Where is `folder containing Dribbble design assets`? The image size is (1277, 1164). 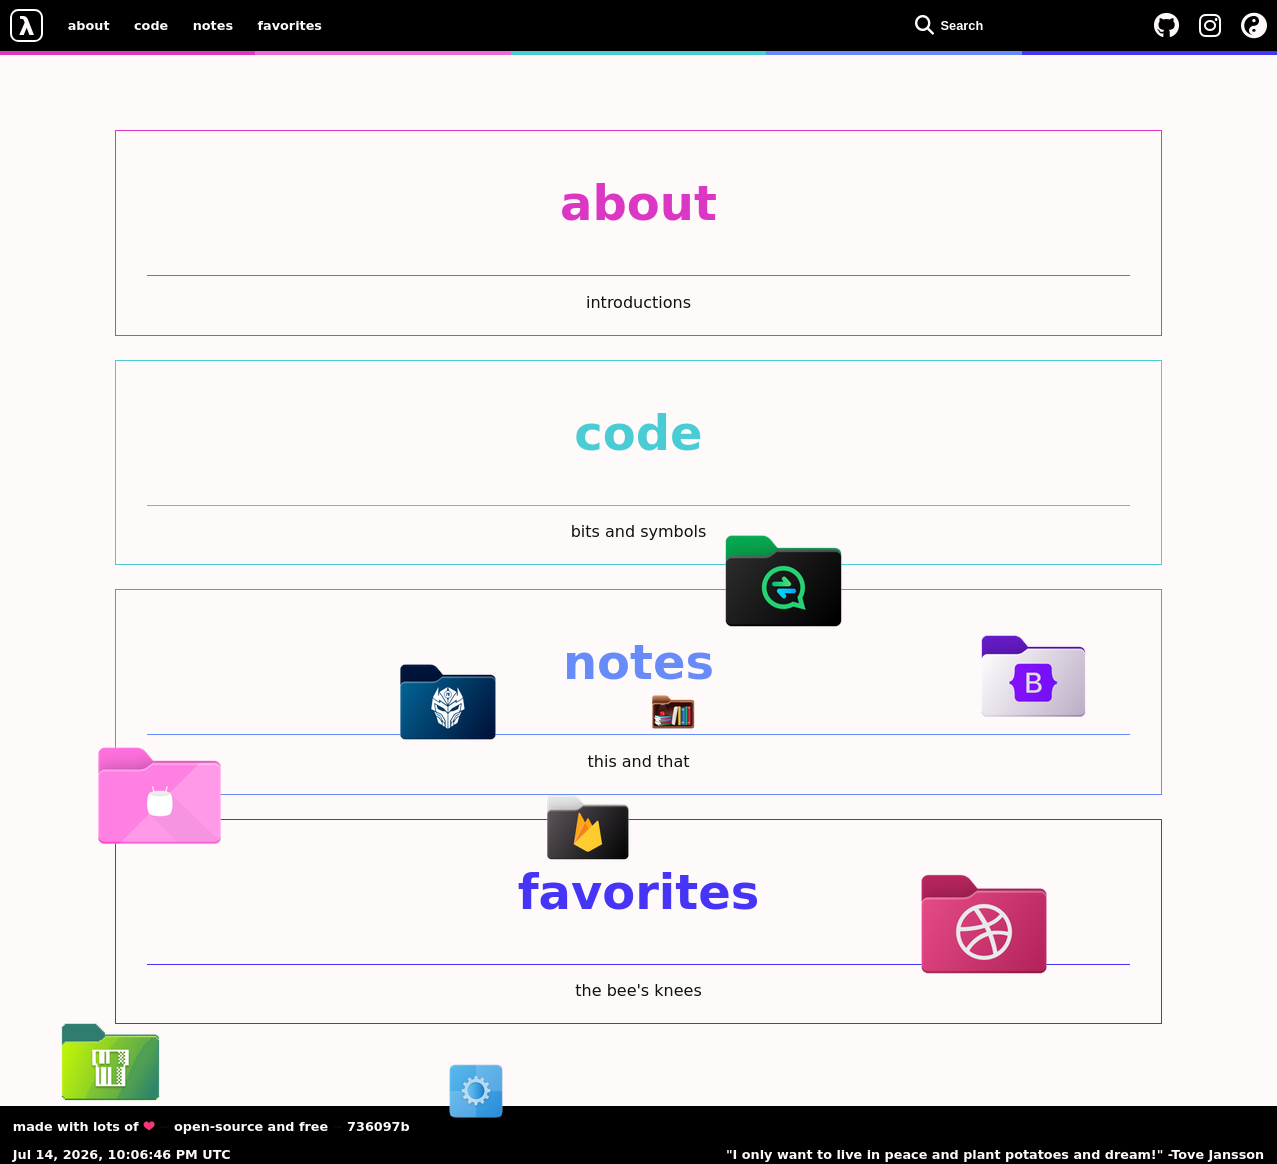
folder containing Dribbble design assets is located at coordinates (983, 927).